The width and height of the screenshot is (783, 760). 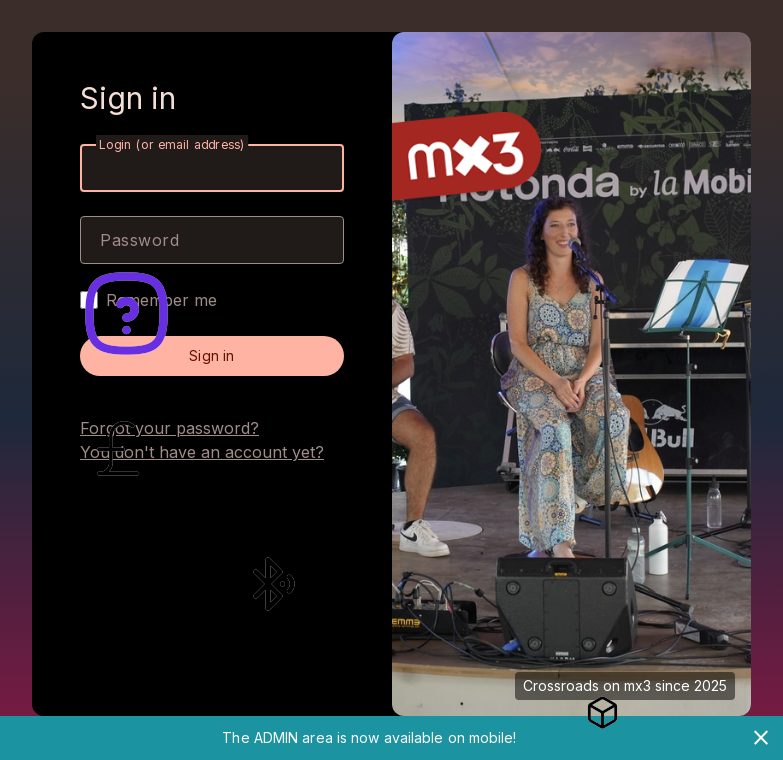 I want to click on indicates british pound sterling currency, so click(x=120, y=449).